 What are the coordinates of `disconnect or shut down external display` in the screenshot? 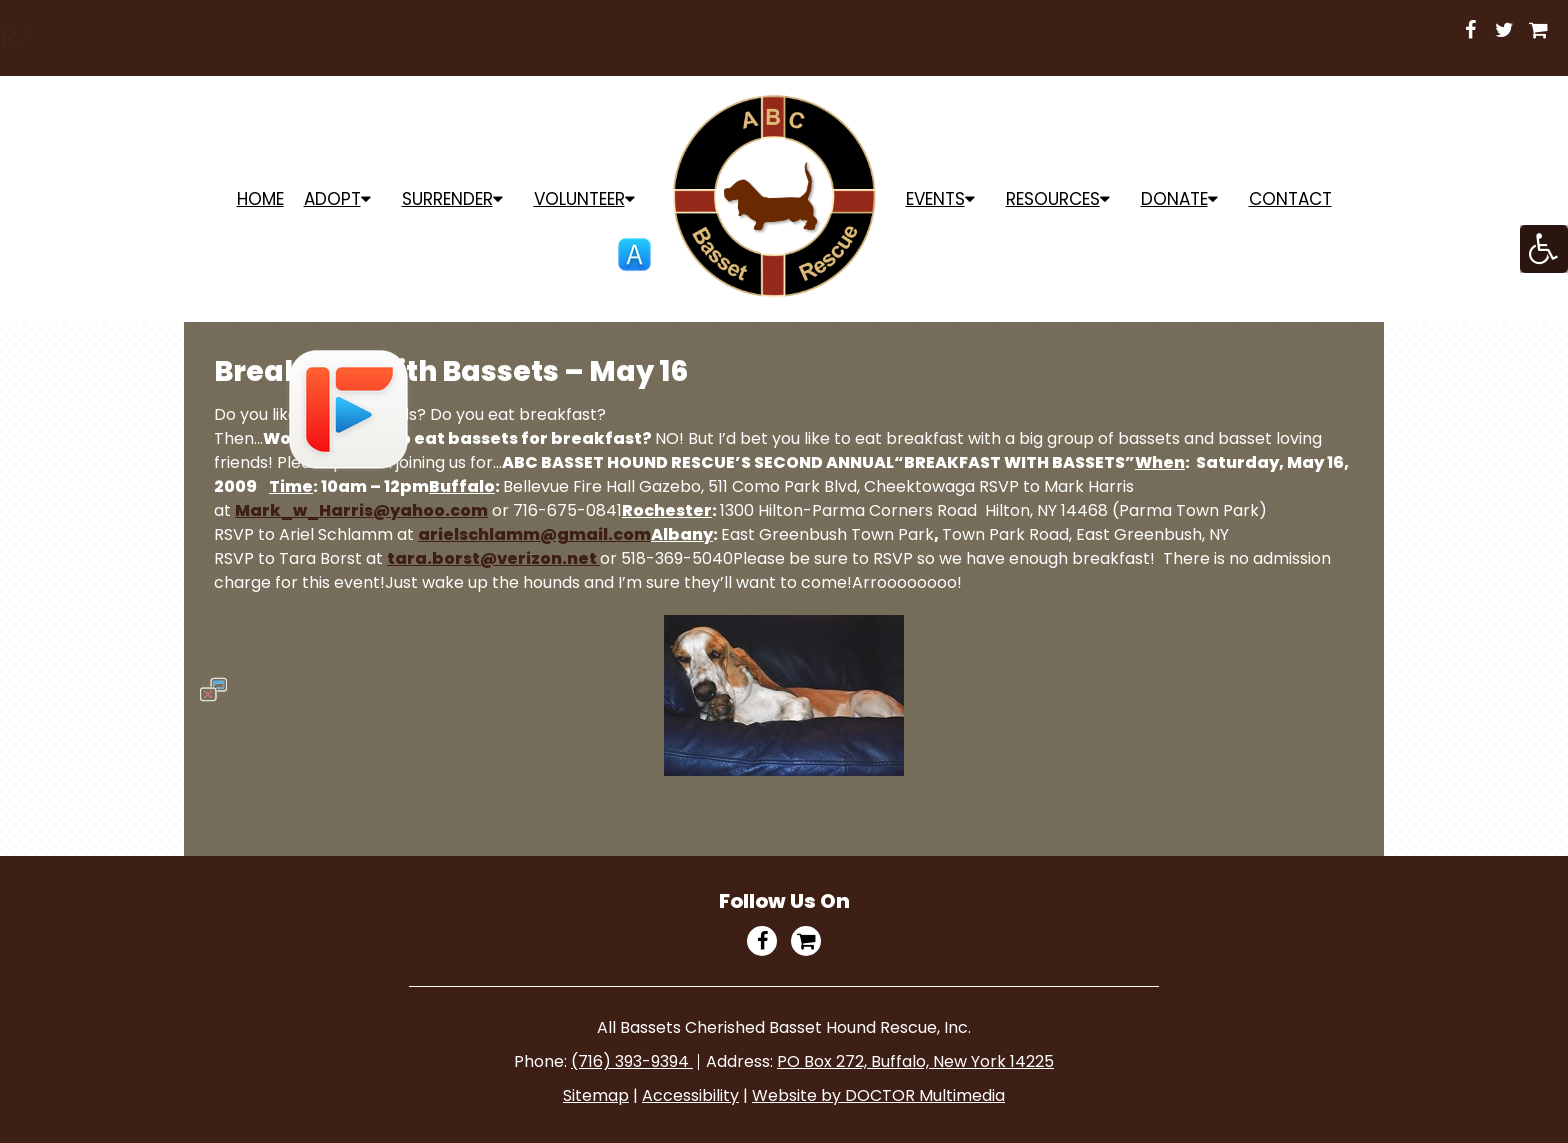 It's located at (213, 689).